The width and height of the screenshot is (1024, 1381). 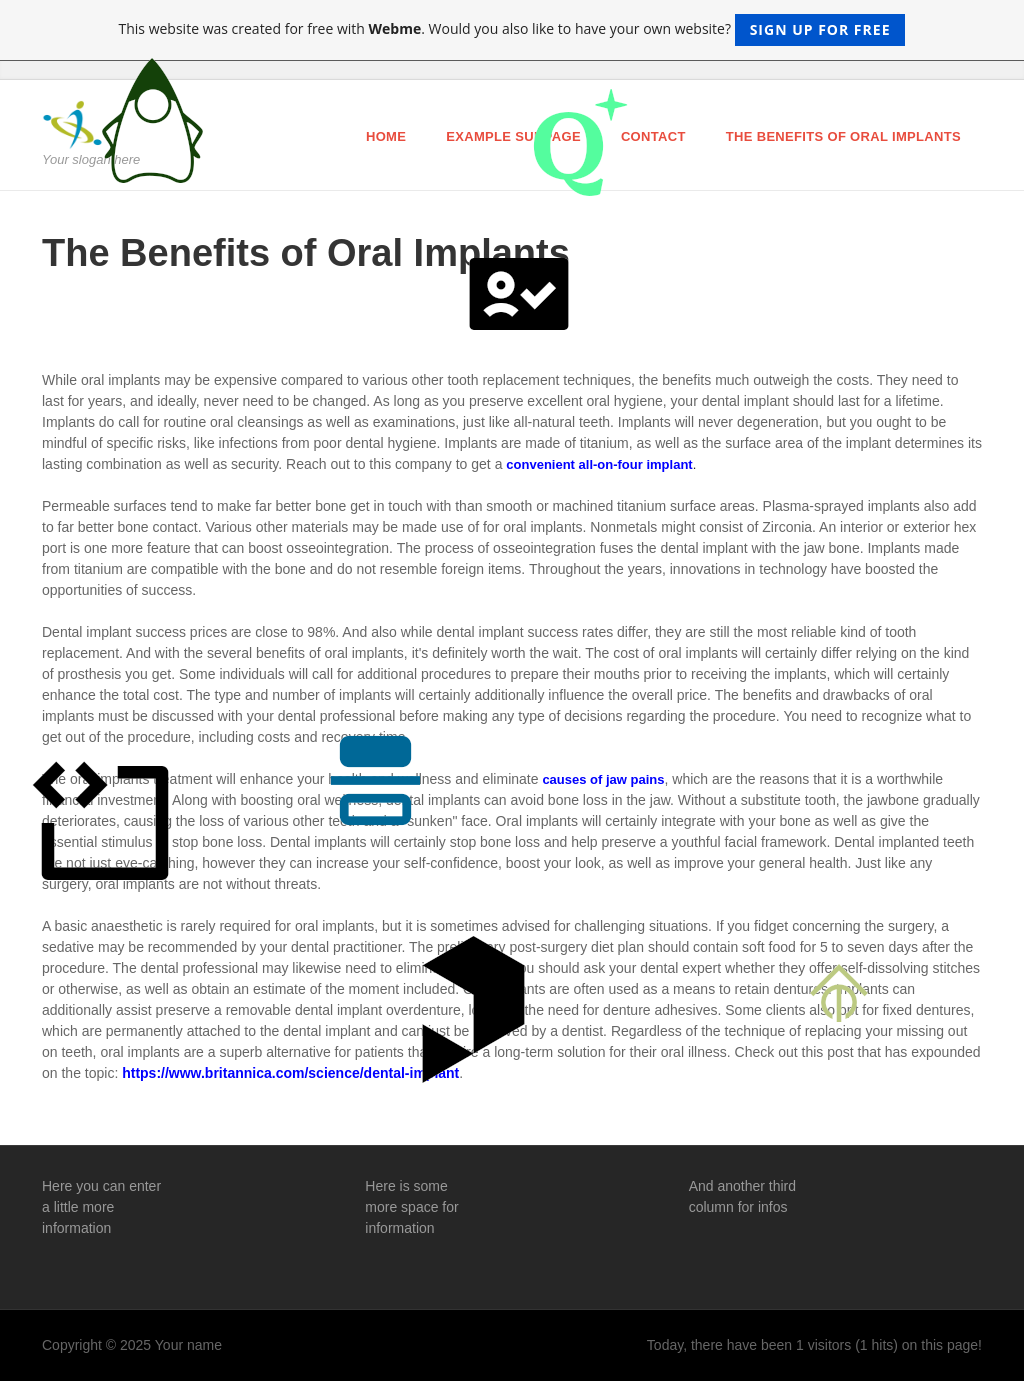 What do you see at coordinates (375, 780) in the screenshot?
I see `flip content vertically` at bounding box center [375, 780].